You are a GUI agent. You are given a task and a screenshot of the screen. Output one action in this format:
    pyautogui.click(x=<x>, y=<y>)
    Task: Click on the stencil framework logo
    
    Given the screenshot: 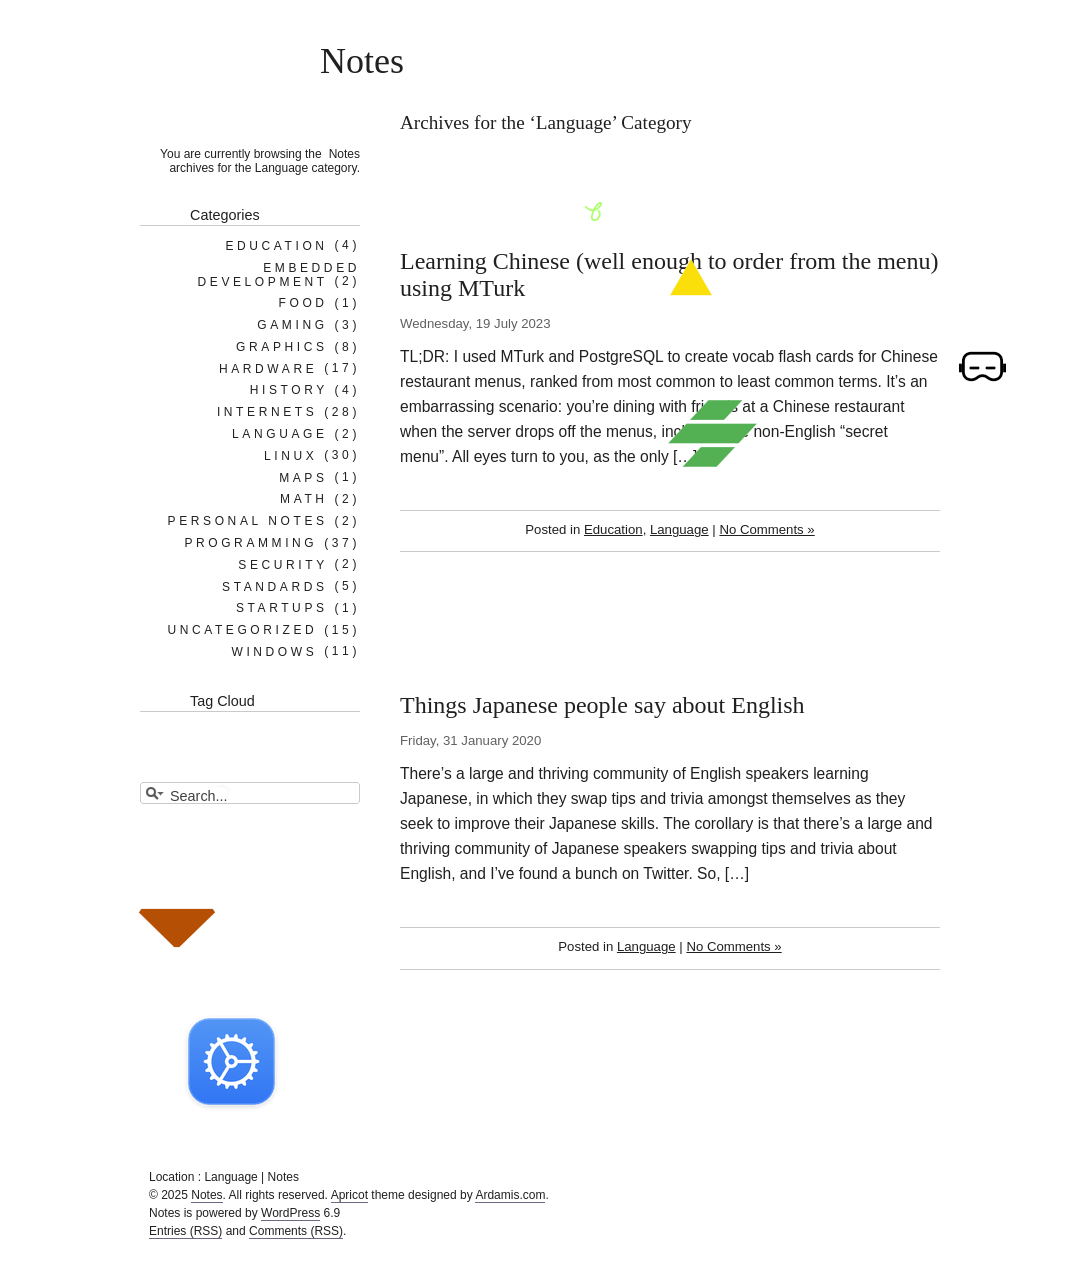 What is the action you would take?
    pyautogui.click(x=712, y=433)
    